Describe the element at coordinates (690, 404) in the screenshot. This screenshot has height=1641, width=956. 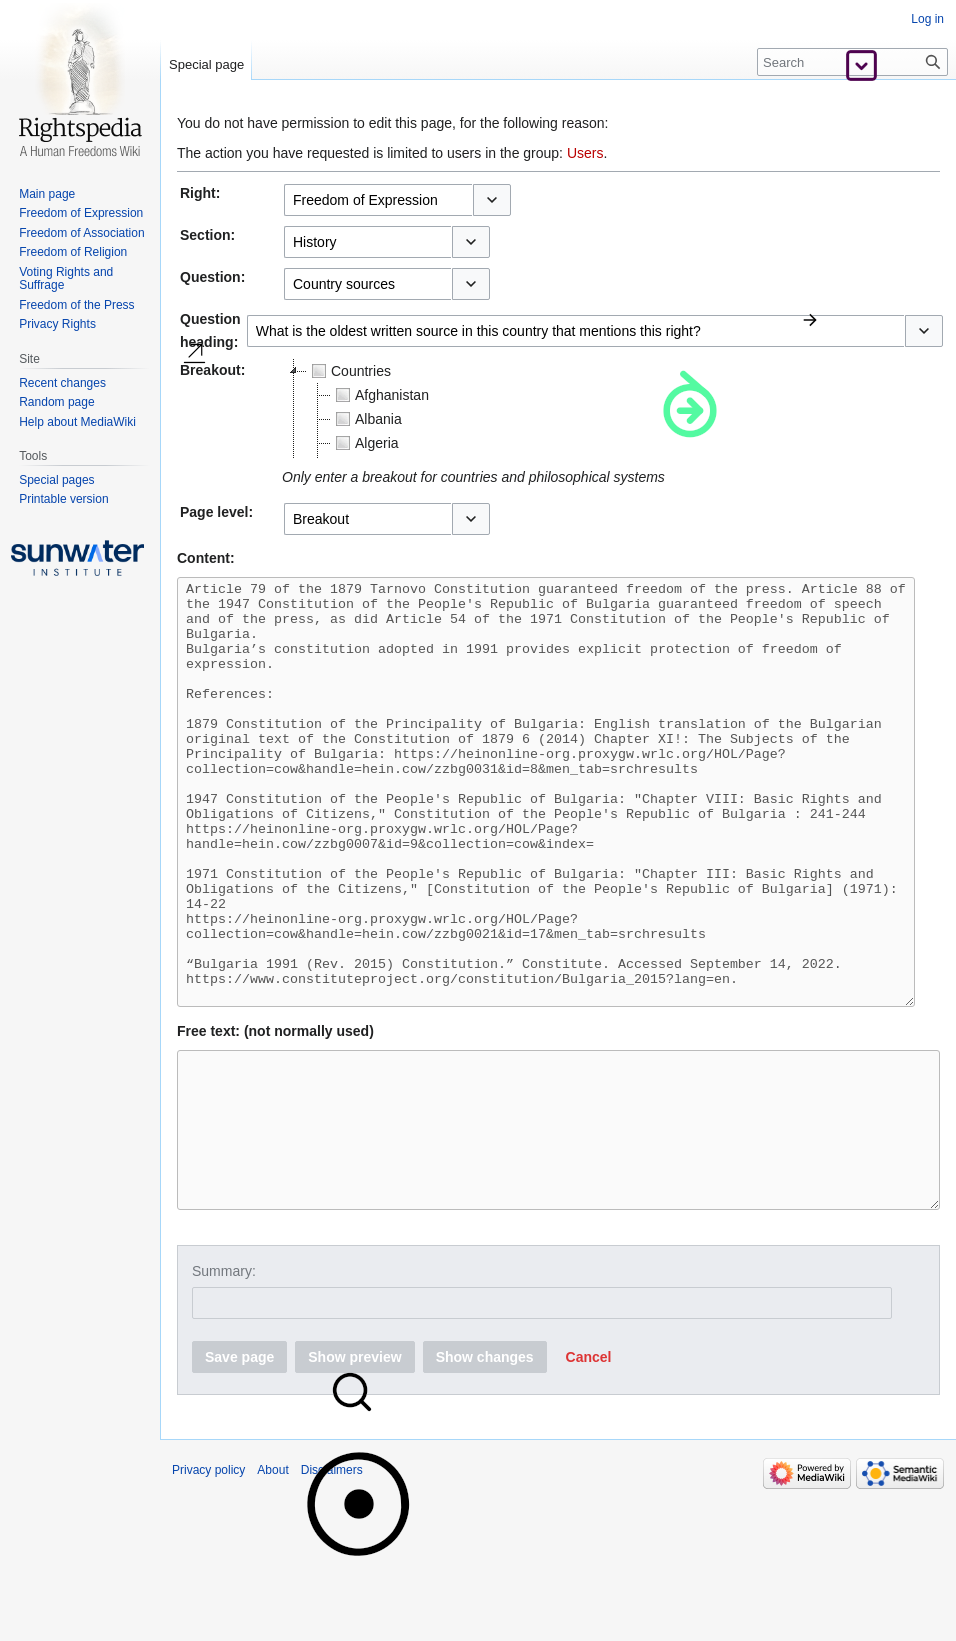
I see `navigate to Doctrine PHP library documentation` at that location.